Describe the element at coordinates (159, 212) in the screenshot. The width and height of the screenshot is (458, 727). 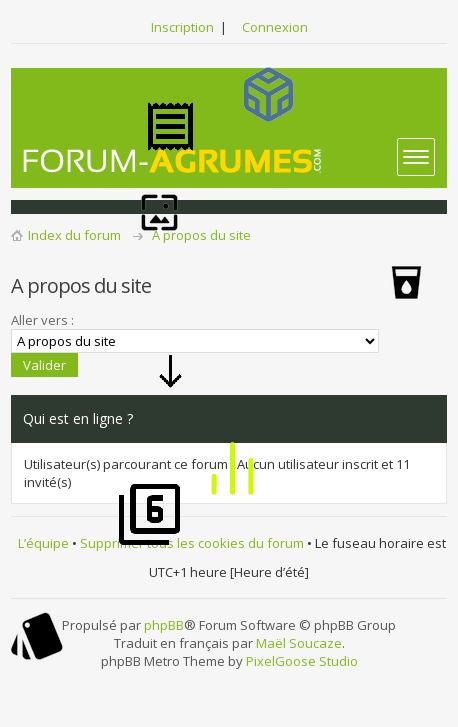
I see `change wallpaper or background image` at that location.